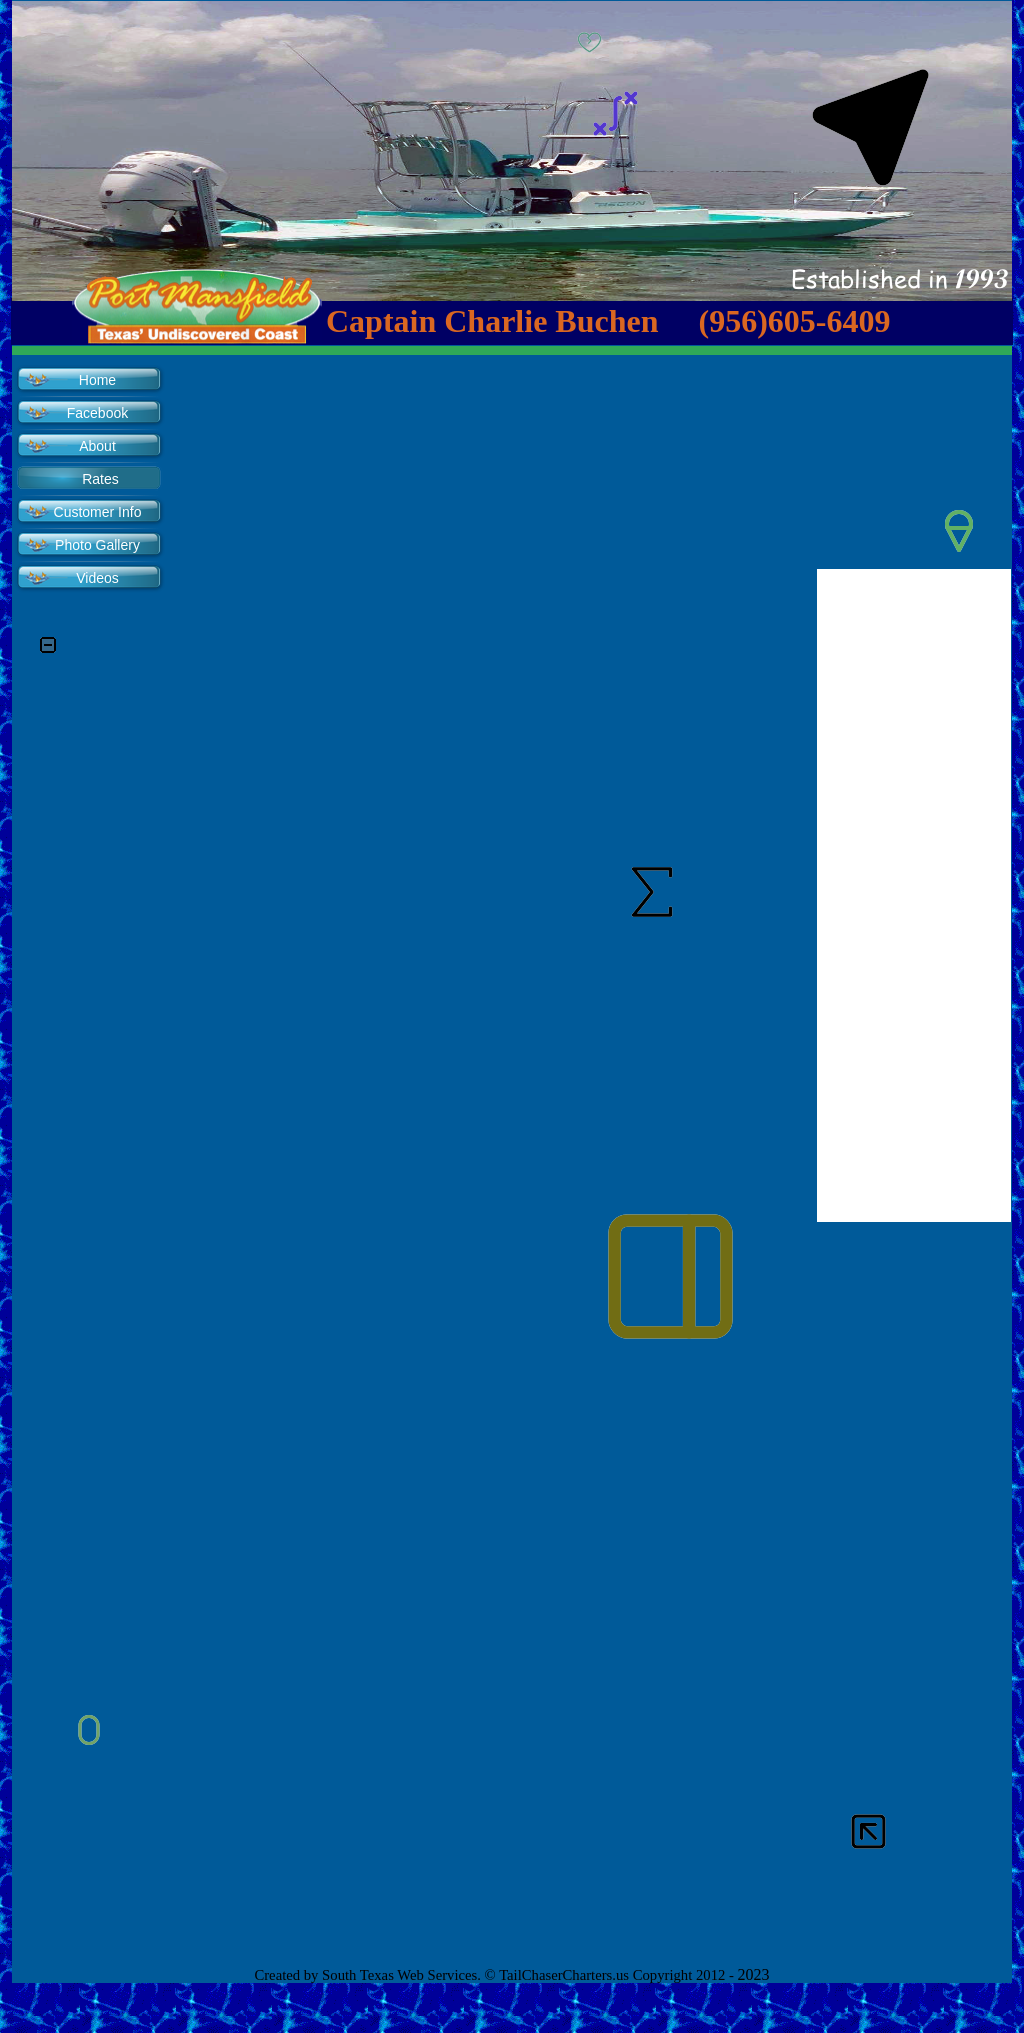 The width and height of the screenshot is (1024, 2033). What do you see at coordinates (615, 113) in the screenshot?
I see `cancel or remove a route` at bounding box center [615, 113].